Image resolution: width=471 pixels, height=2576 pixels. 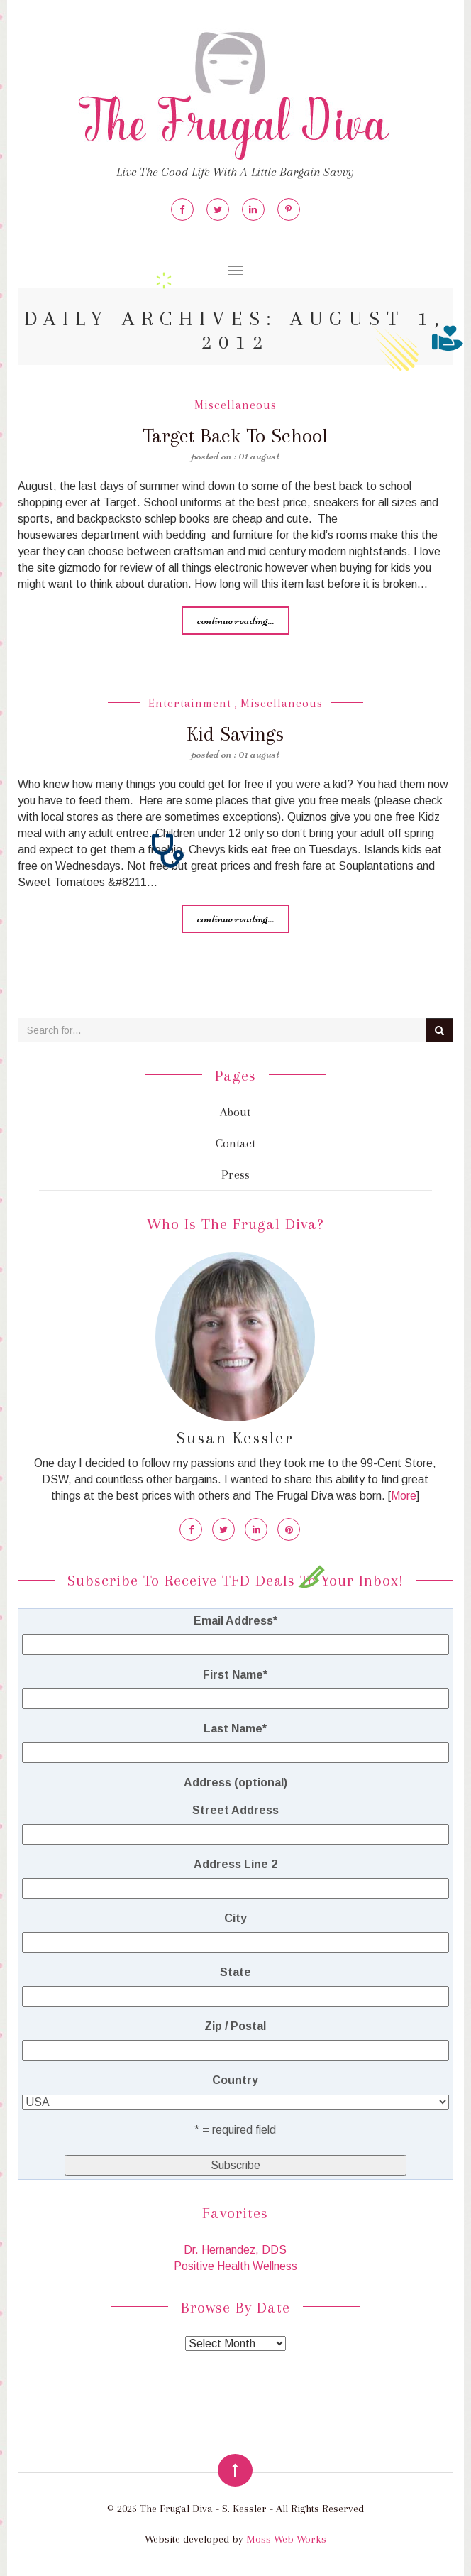 I want to click on loading content in progress, so click(x=164, y=280).